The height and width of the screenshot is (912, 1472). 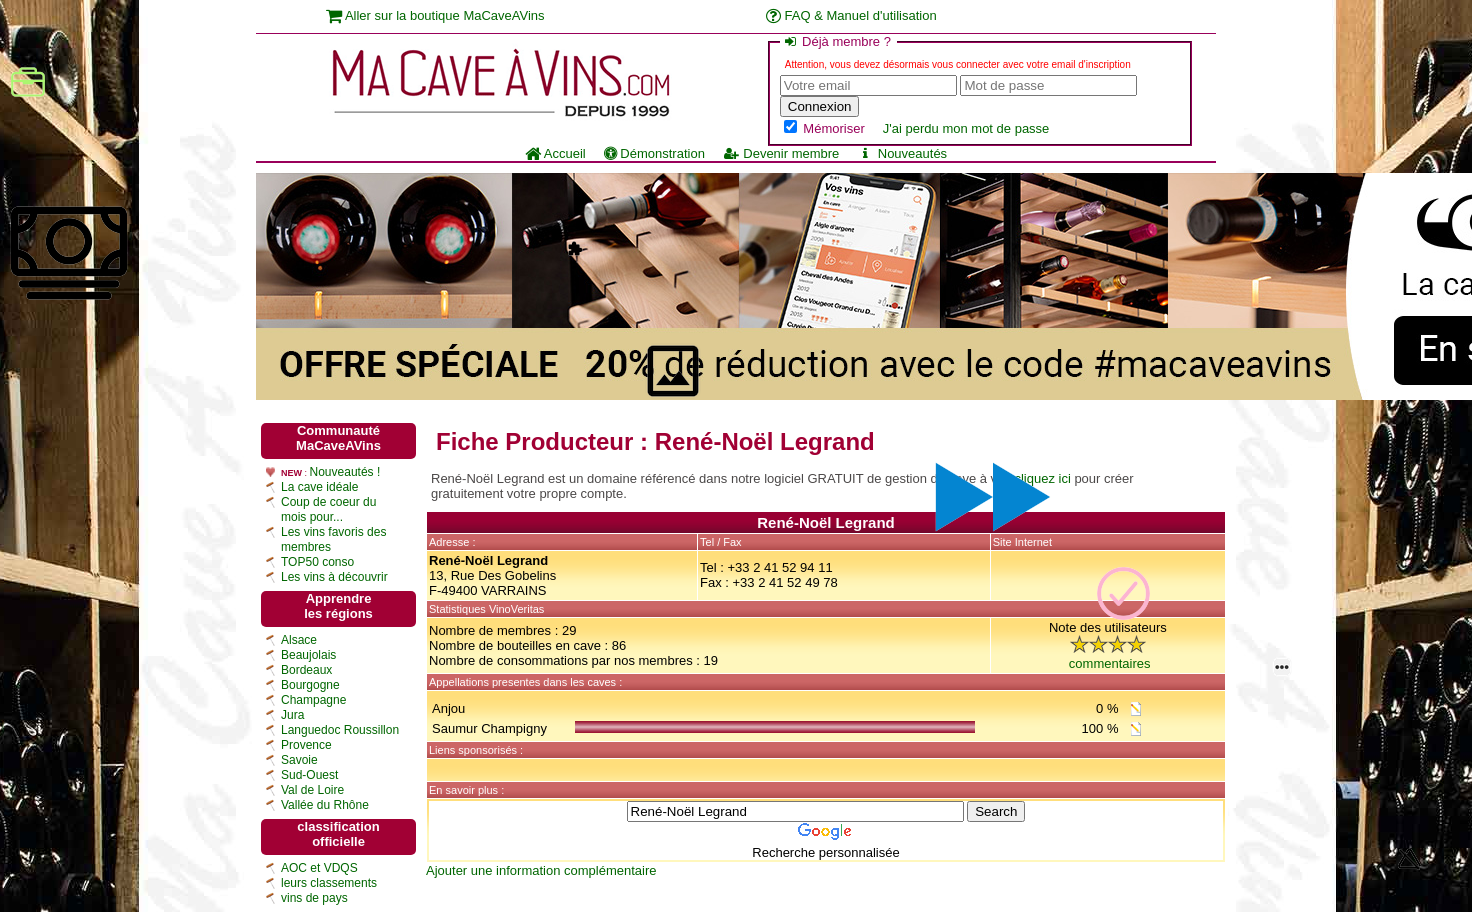 I want to click on view your cash balance, so click(x=69, y=253).